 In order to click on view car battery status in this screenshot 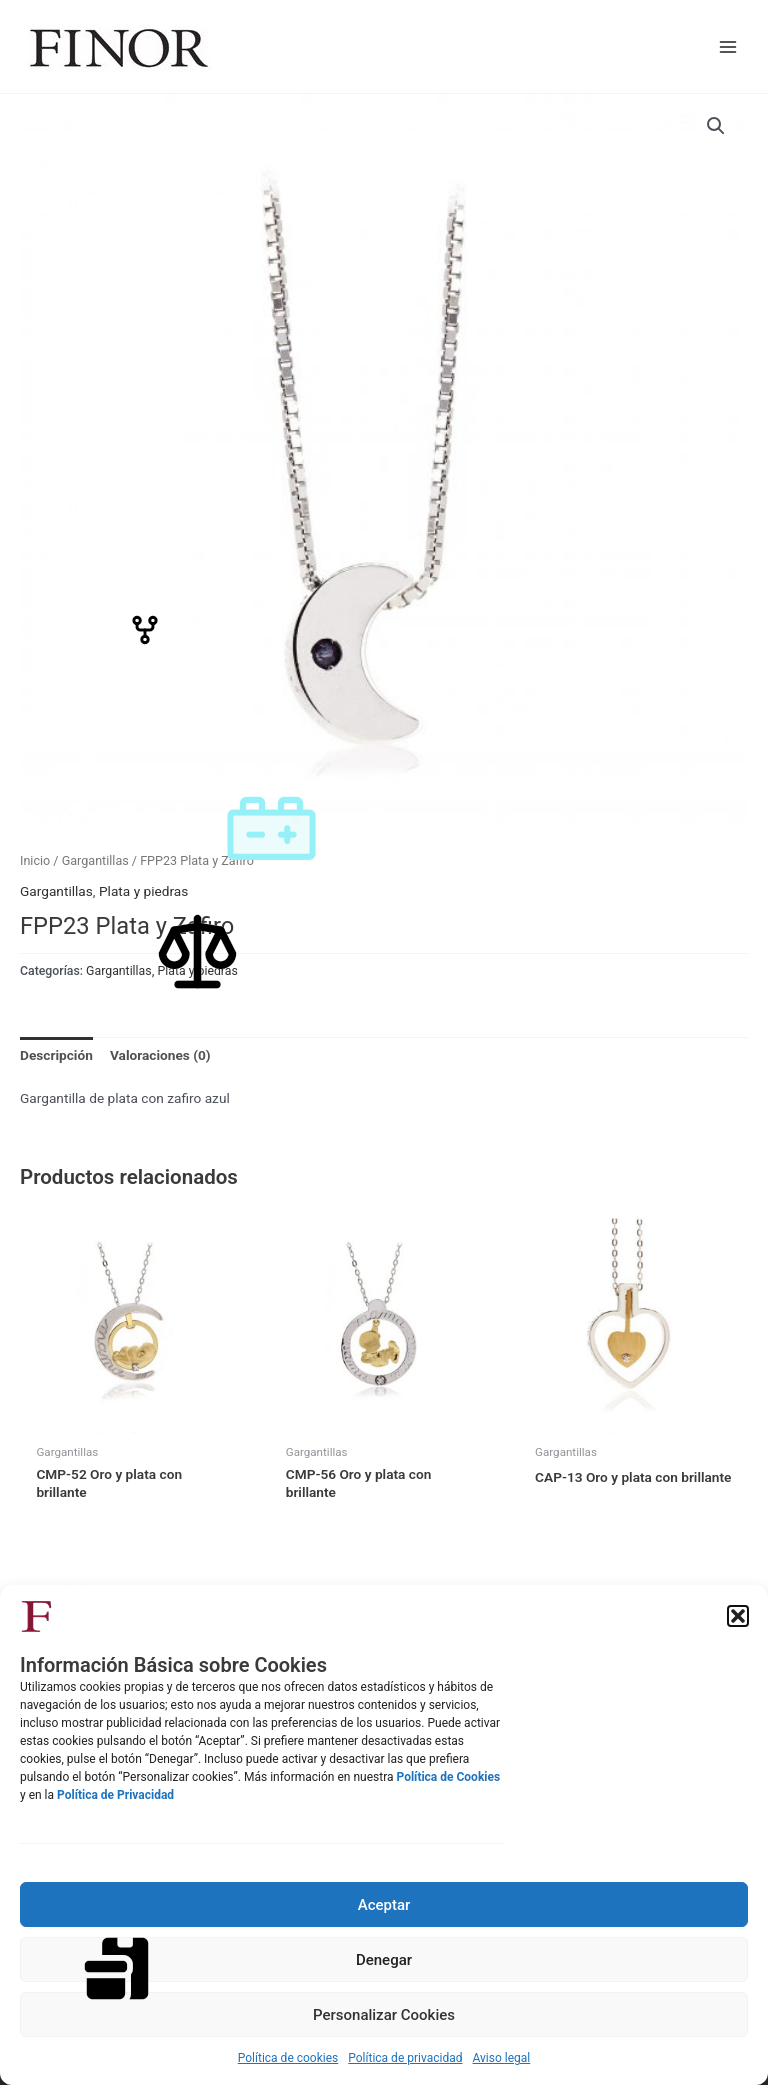, I will do `click(271, 831)`.